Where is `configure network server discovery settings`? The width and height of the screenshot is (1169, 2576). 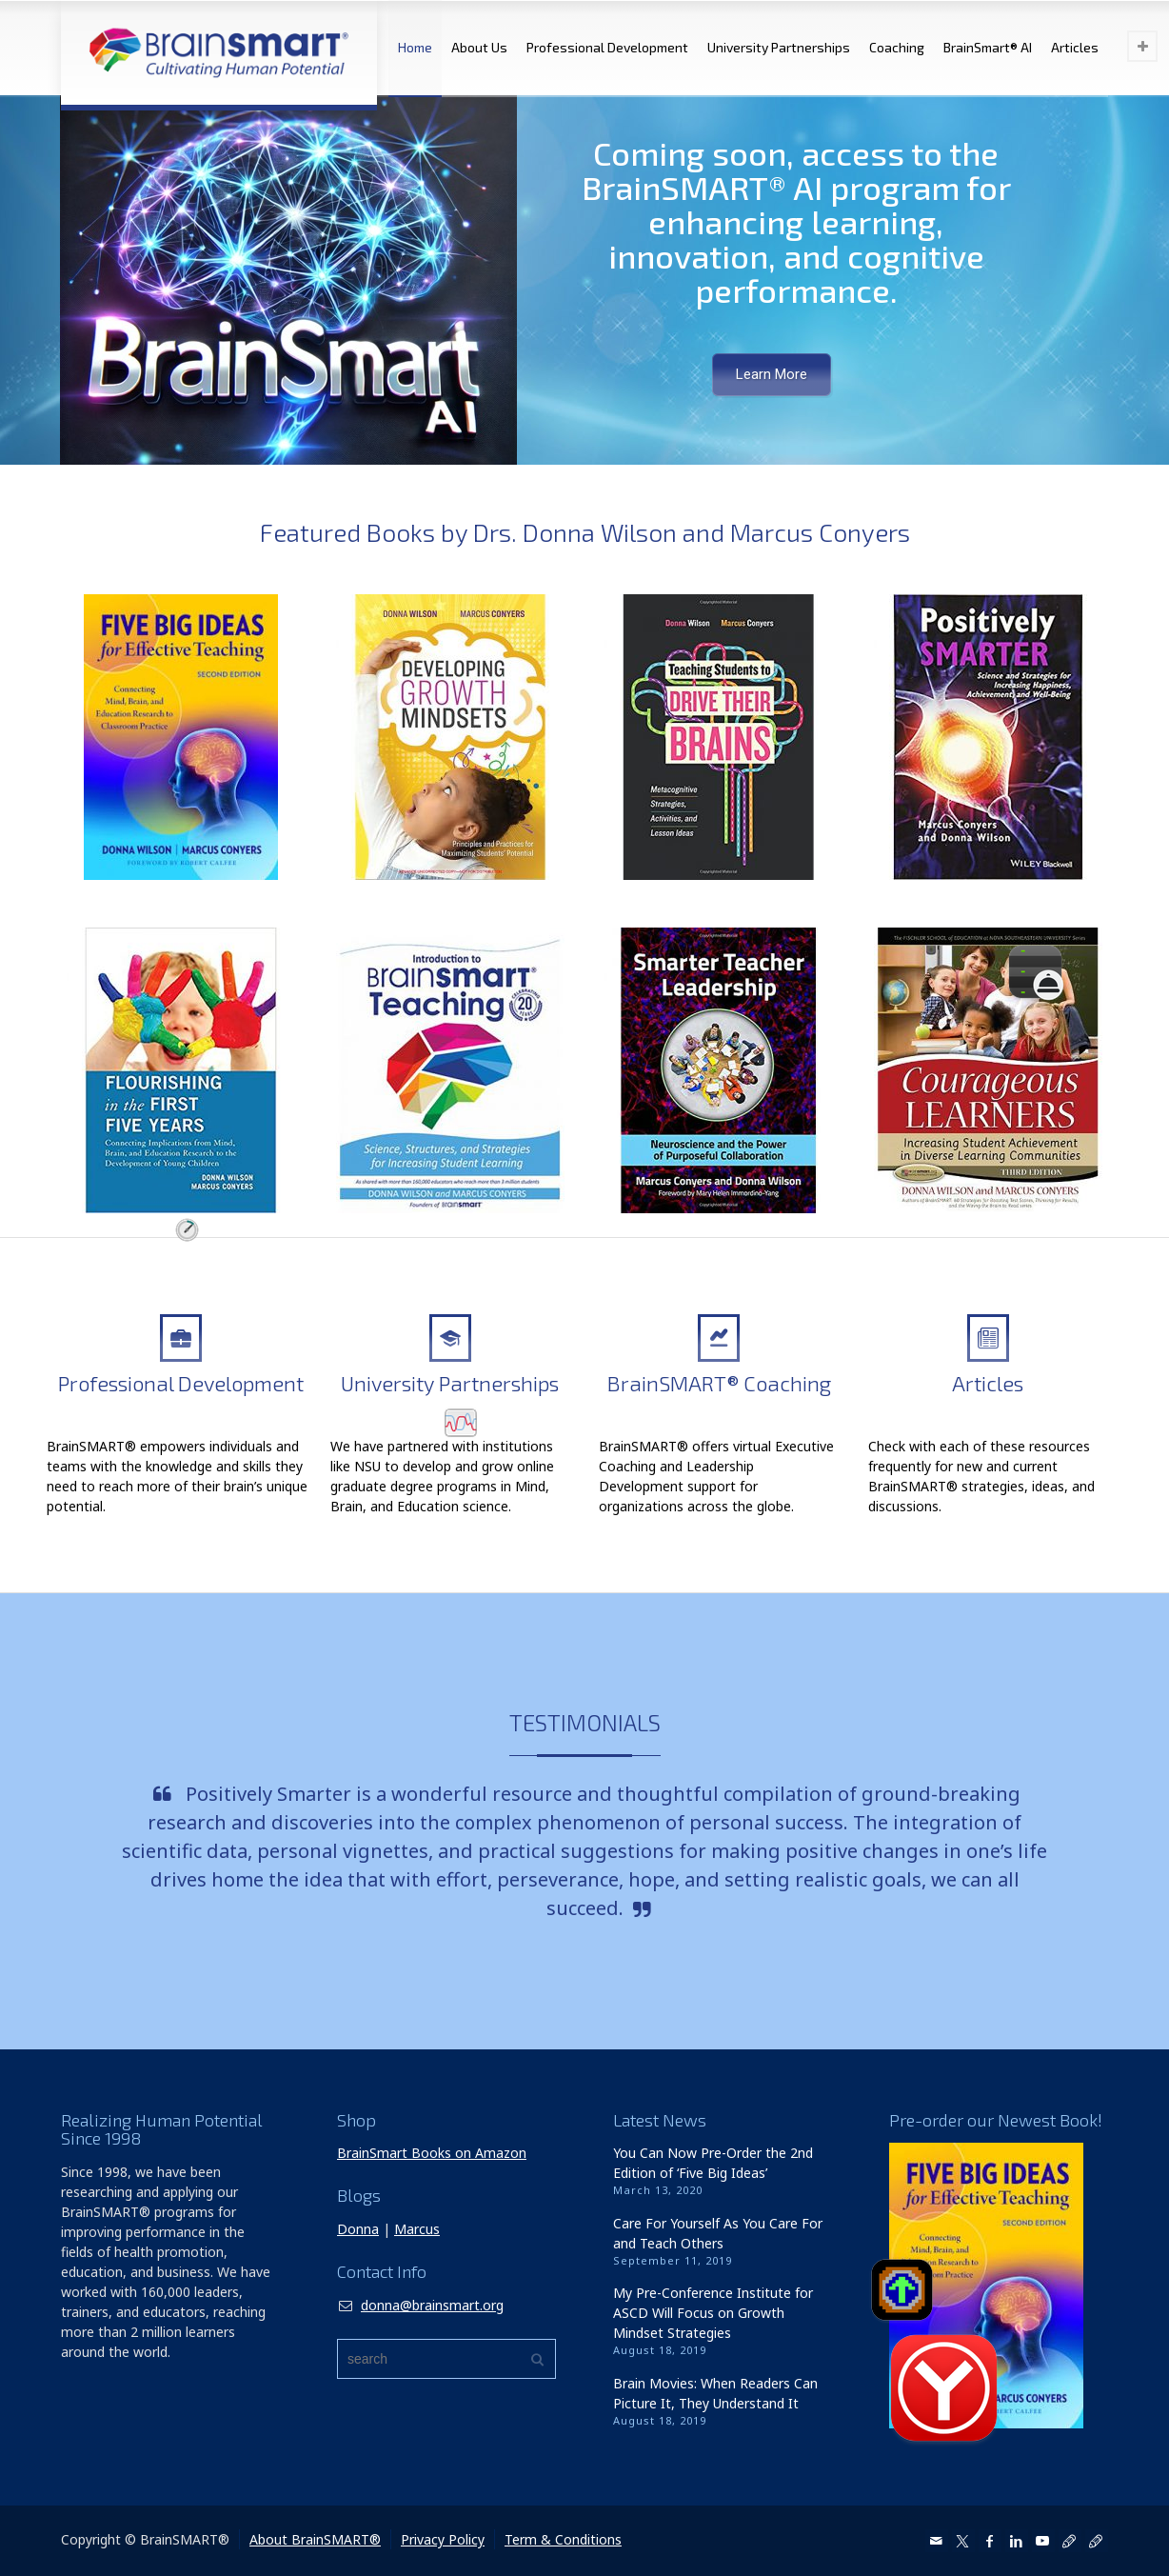
configure network server discovery settings is located at coordinates (1035, 971).